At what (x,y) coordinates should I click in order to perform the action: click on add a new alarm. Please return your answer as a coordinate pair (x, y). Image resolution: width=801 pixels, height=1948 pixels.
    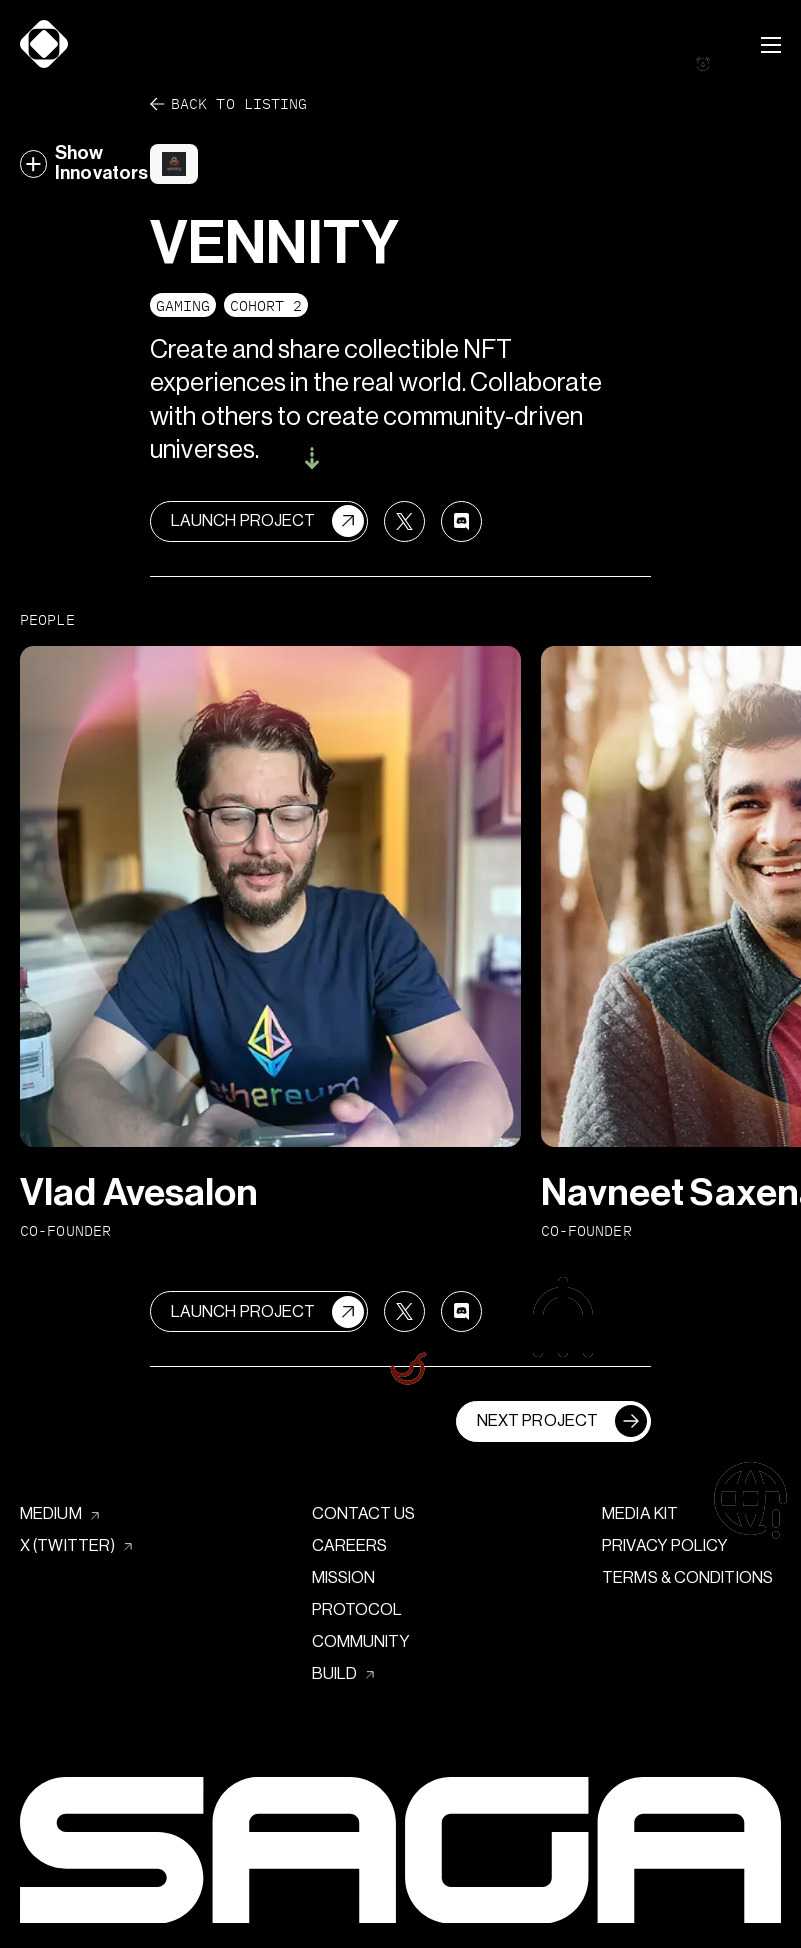
    Looking at the image, I should click on (703, 64).